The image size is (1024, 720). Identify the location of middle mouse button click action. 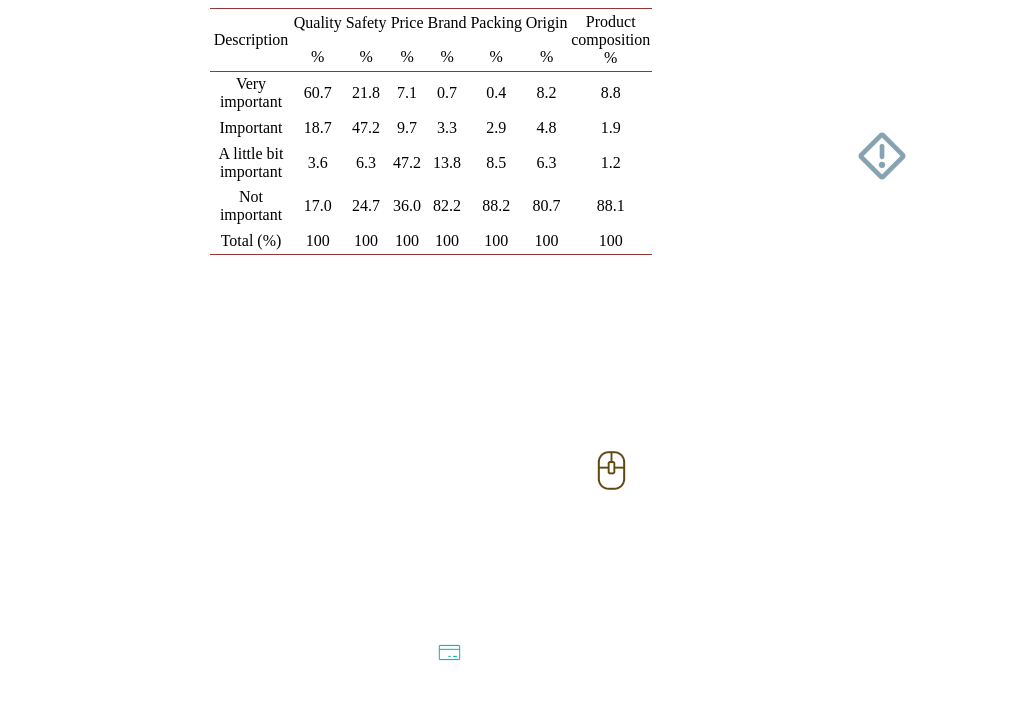
(611, 470).